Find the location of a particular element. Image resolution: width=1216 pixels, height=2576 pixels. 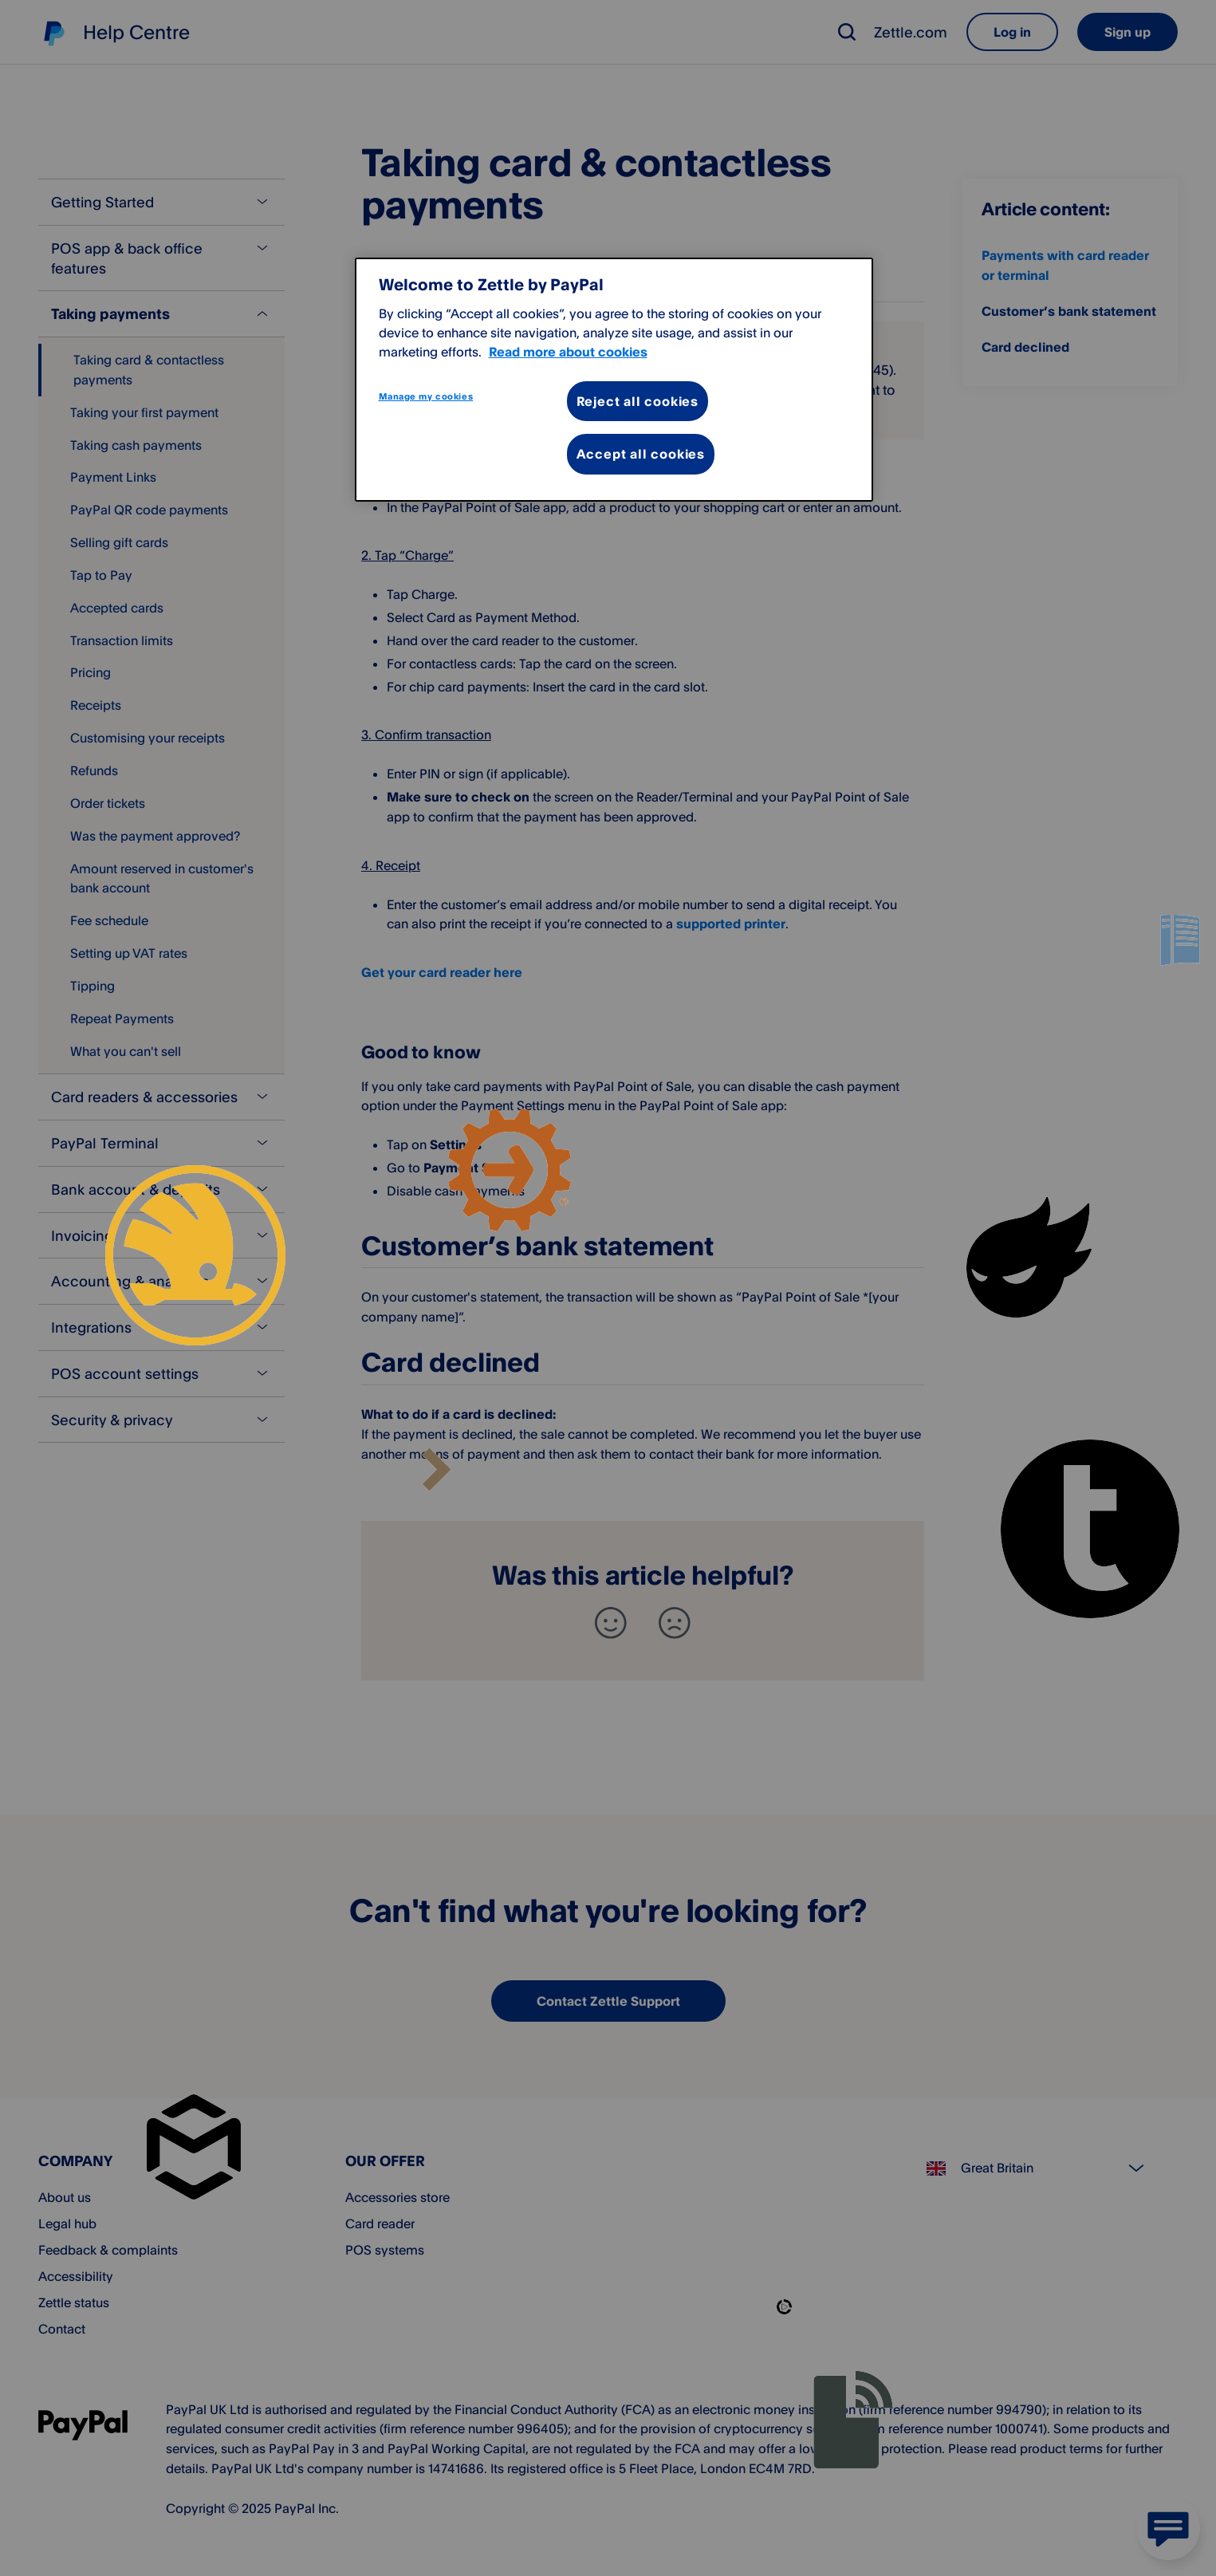

mailtrap email testing service logo is located at coordinates (194, 2147).